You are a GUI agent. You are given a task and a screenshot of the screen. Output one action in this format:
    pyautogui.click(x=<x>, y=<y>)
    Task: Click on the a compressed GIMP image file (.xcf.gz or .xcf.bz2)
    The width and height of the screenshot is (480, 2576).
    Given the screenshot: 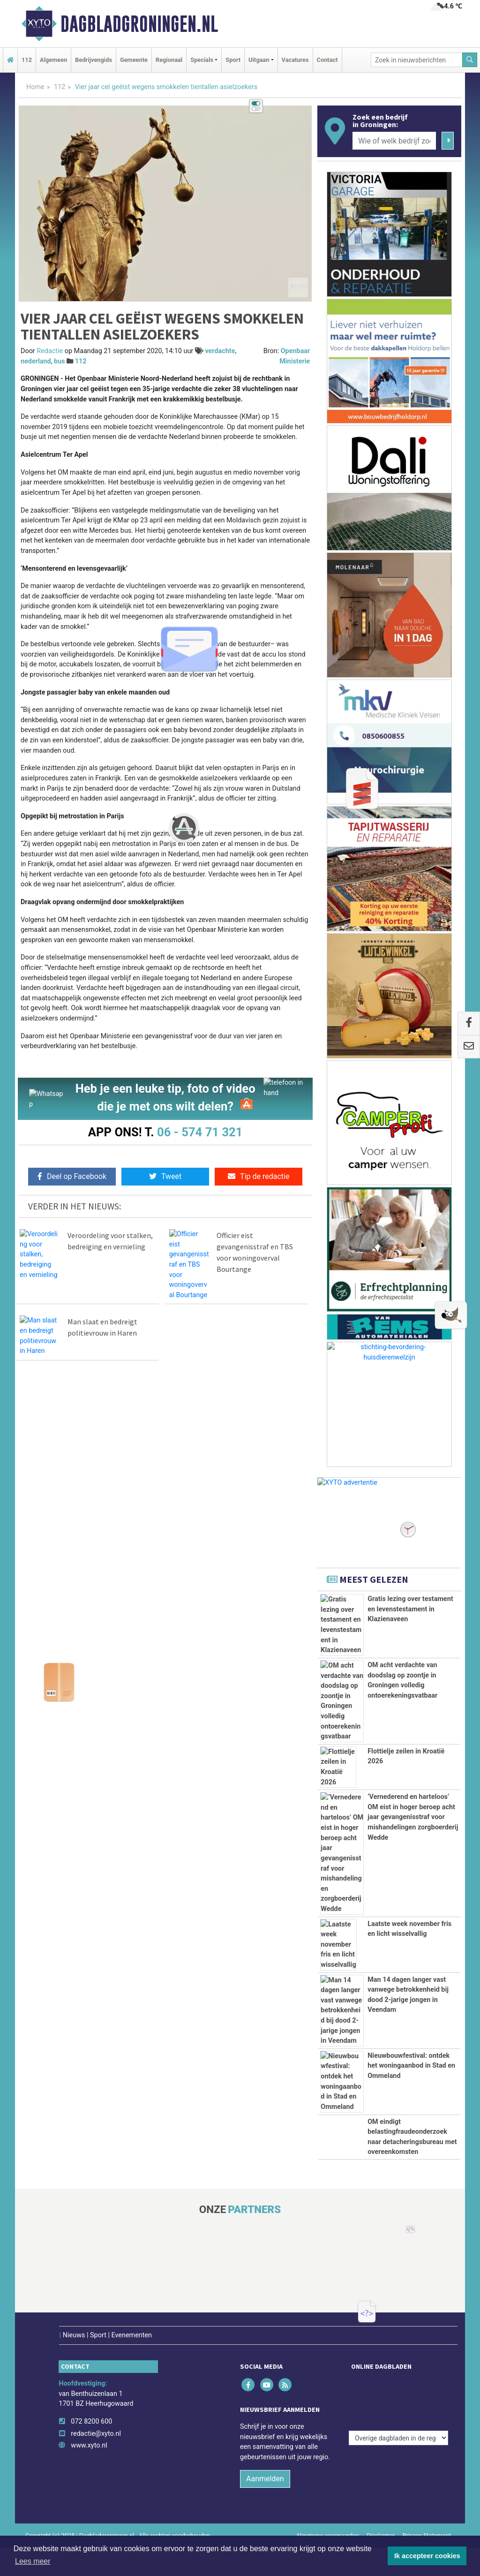 What is the action you would take?
    pyautogui.click(x=451, y=1314)
    